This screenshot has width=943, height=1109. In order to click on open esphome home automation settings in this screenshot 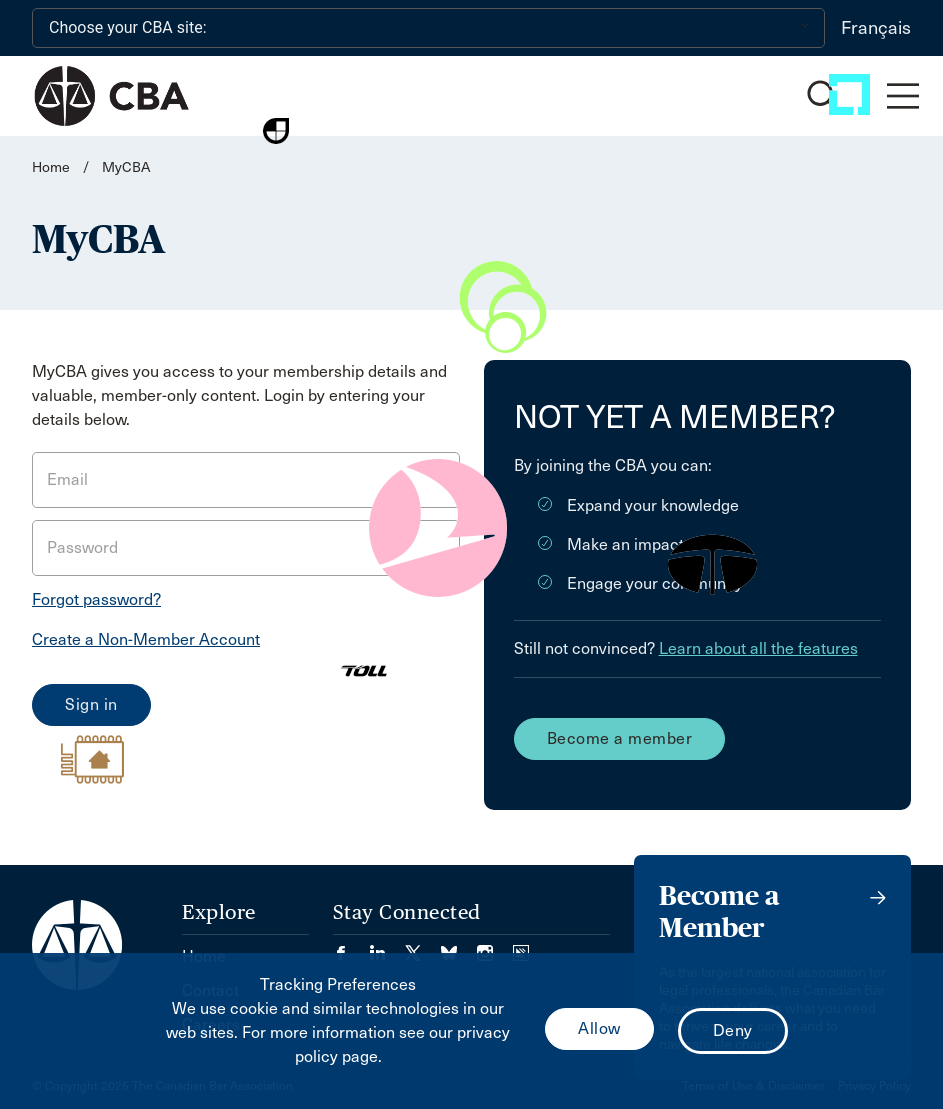, I will do `click(92, 759)`.